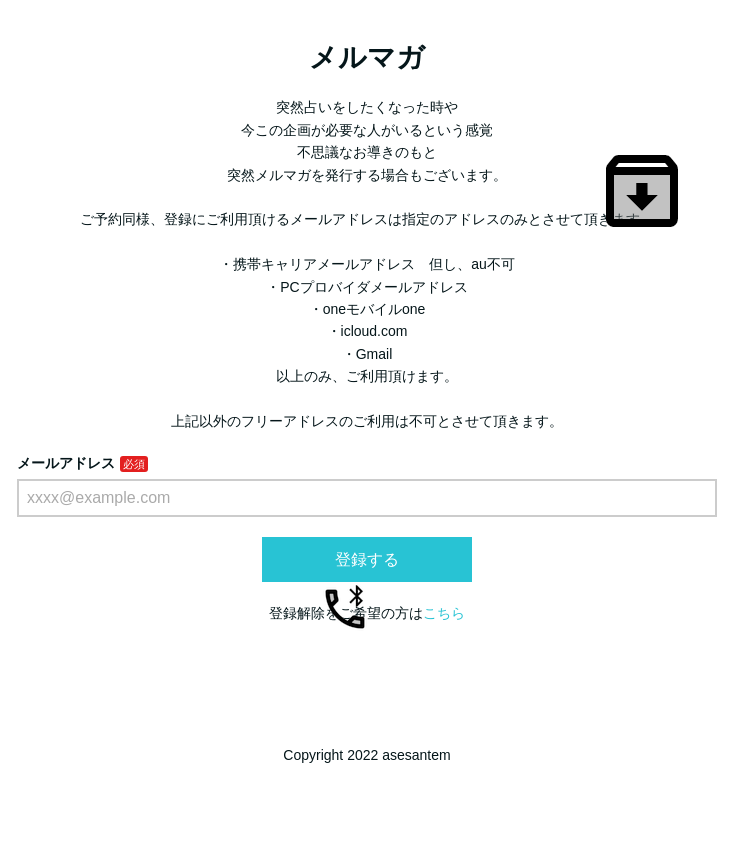 The width and height of the screenshot is (734, 846). I want to click on archive selected items, so click(642, 191).